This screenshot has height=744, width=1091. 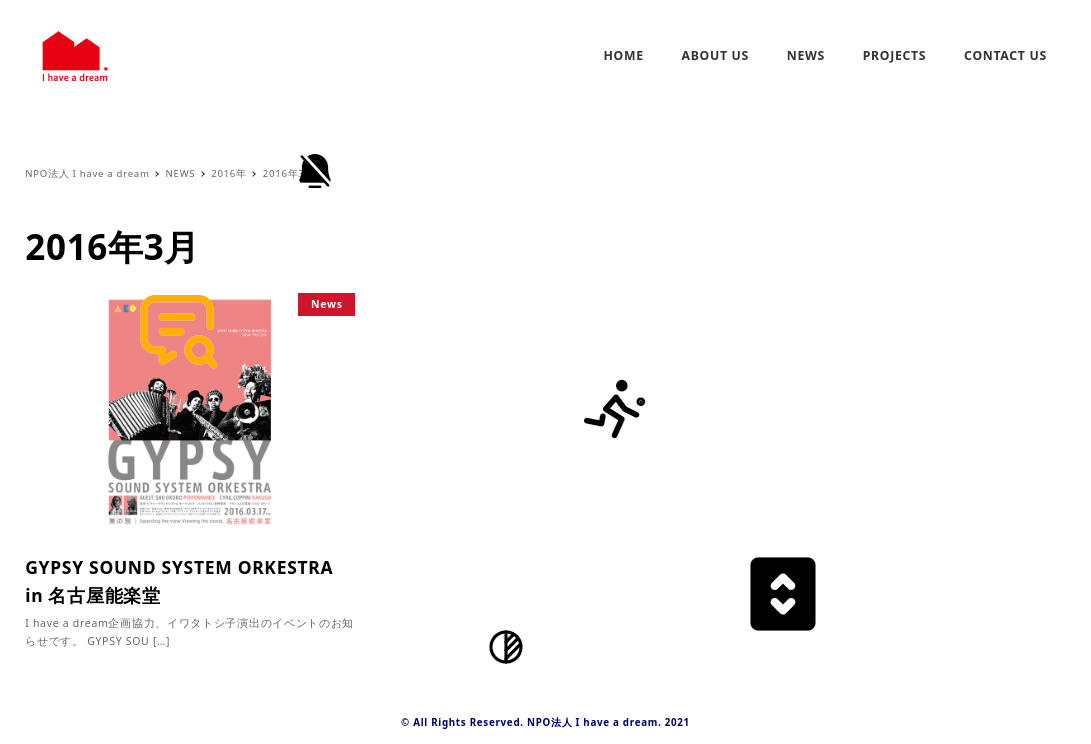 I want to click on adjust display contrast settings, so click(x=506, y=647).